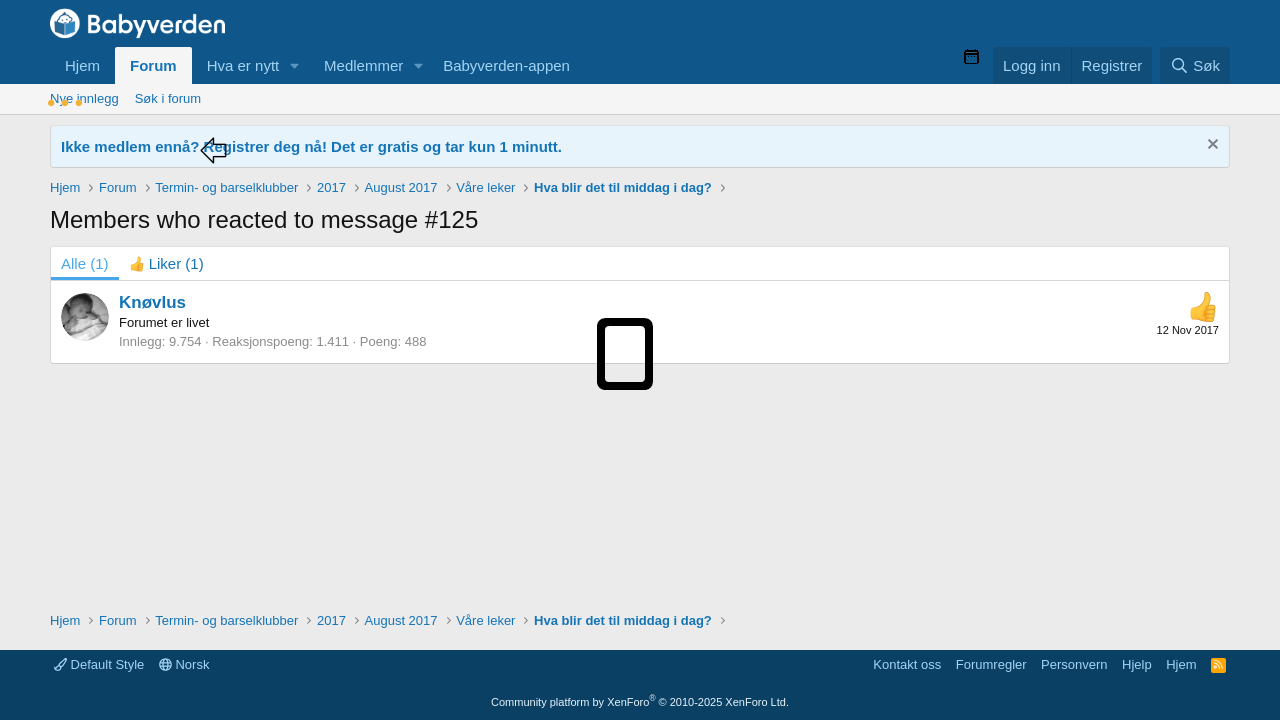  Describe the element at coordinates (625, 354) in the screenshot. I see `crop image to portrait orientation` at that location.